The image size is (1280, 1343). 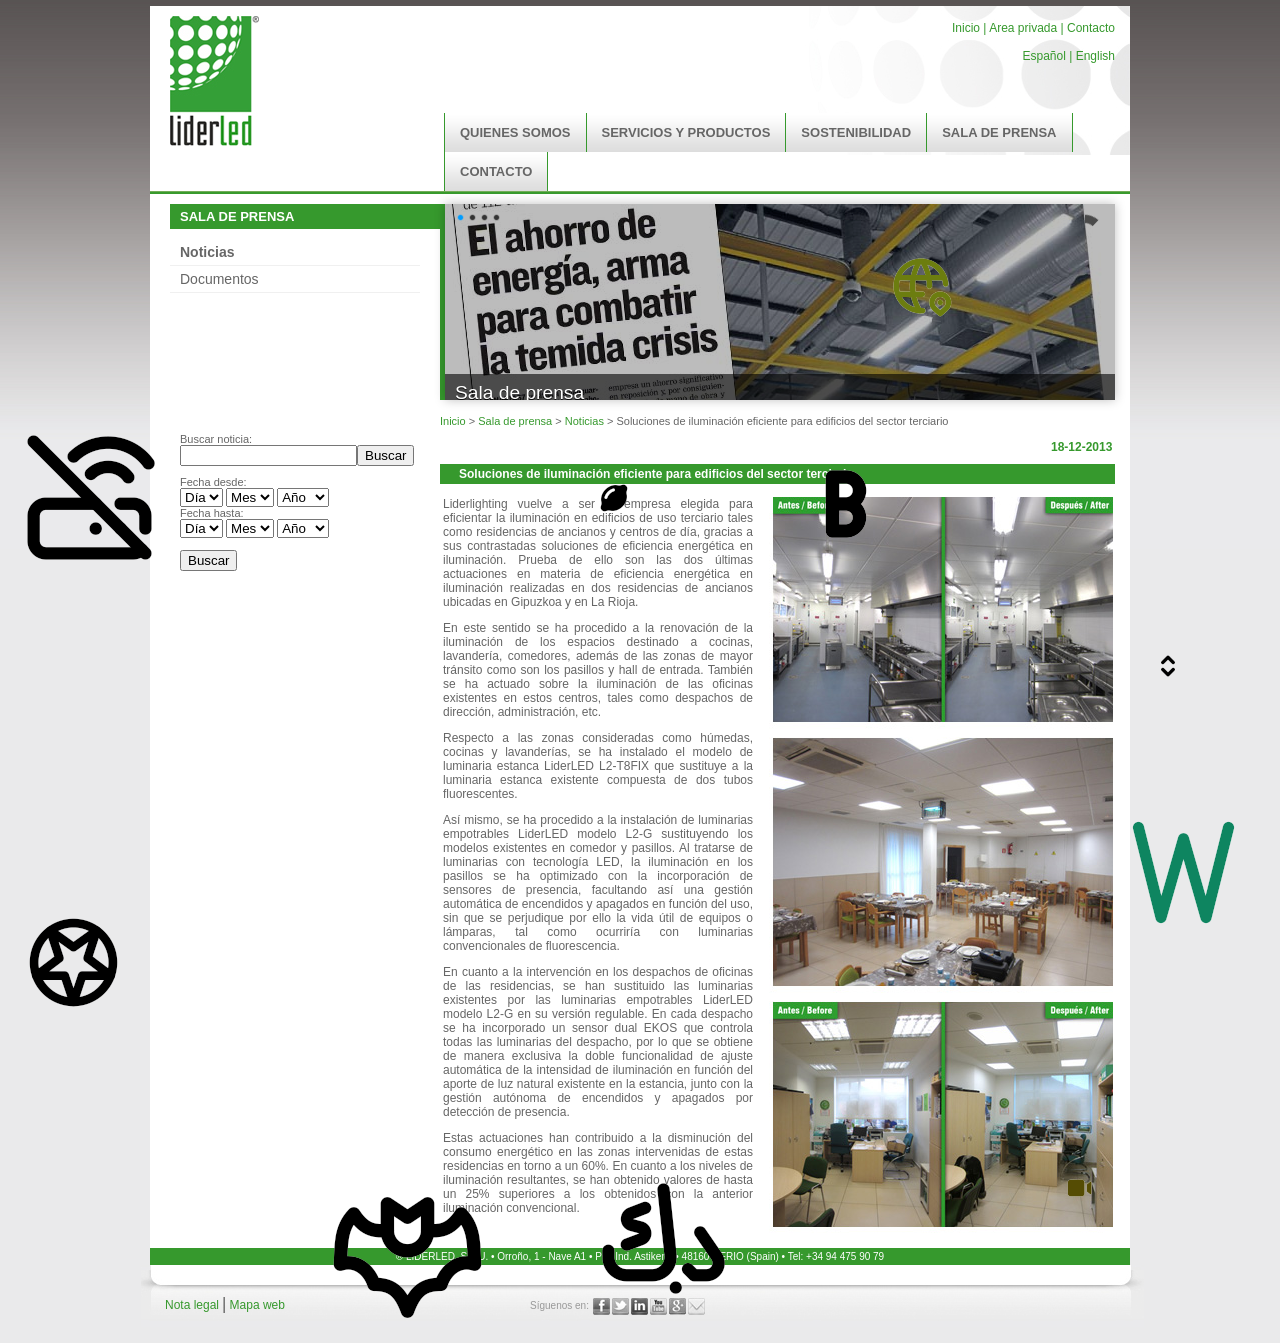 What do you see at coordinates (846, 504) in the screenshot?
I see `apply bold formatting to text` at bounding box center [846, 504].